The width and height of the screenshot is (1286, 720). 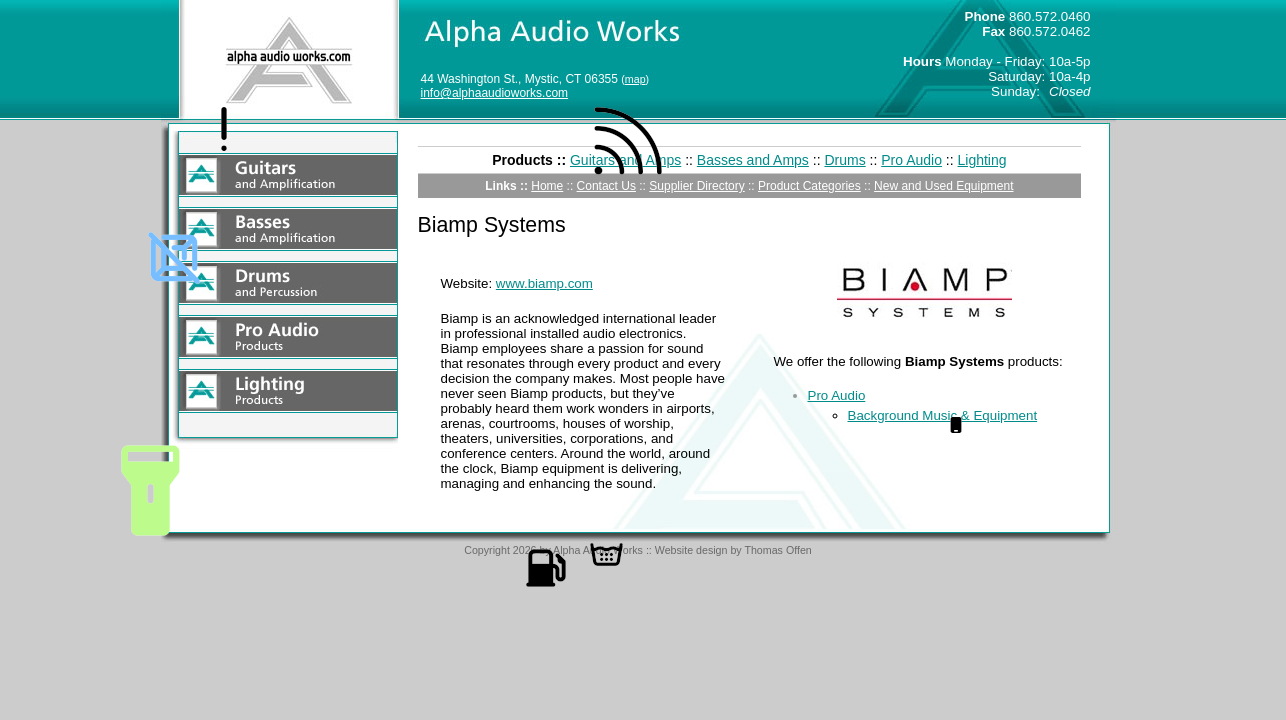 What do you see at coordinates (224, 129) in the screenshot?
I see `indicates a warning or alert requiring attention` at bounding box center [224, 129].